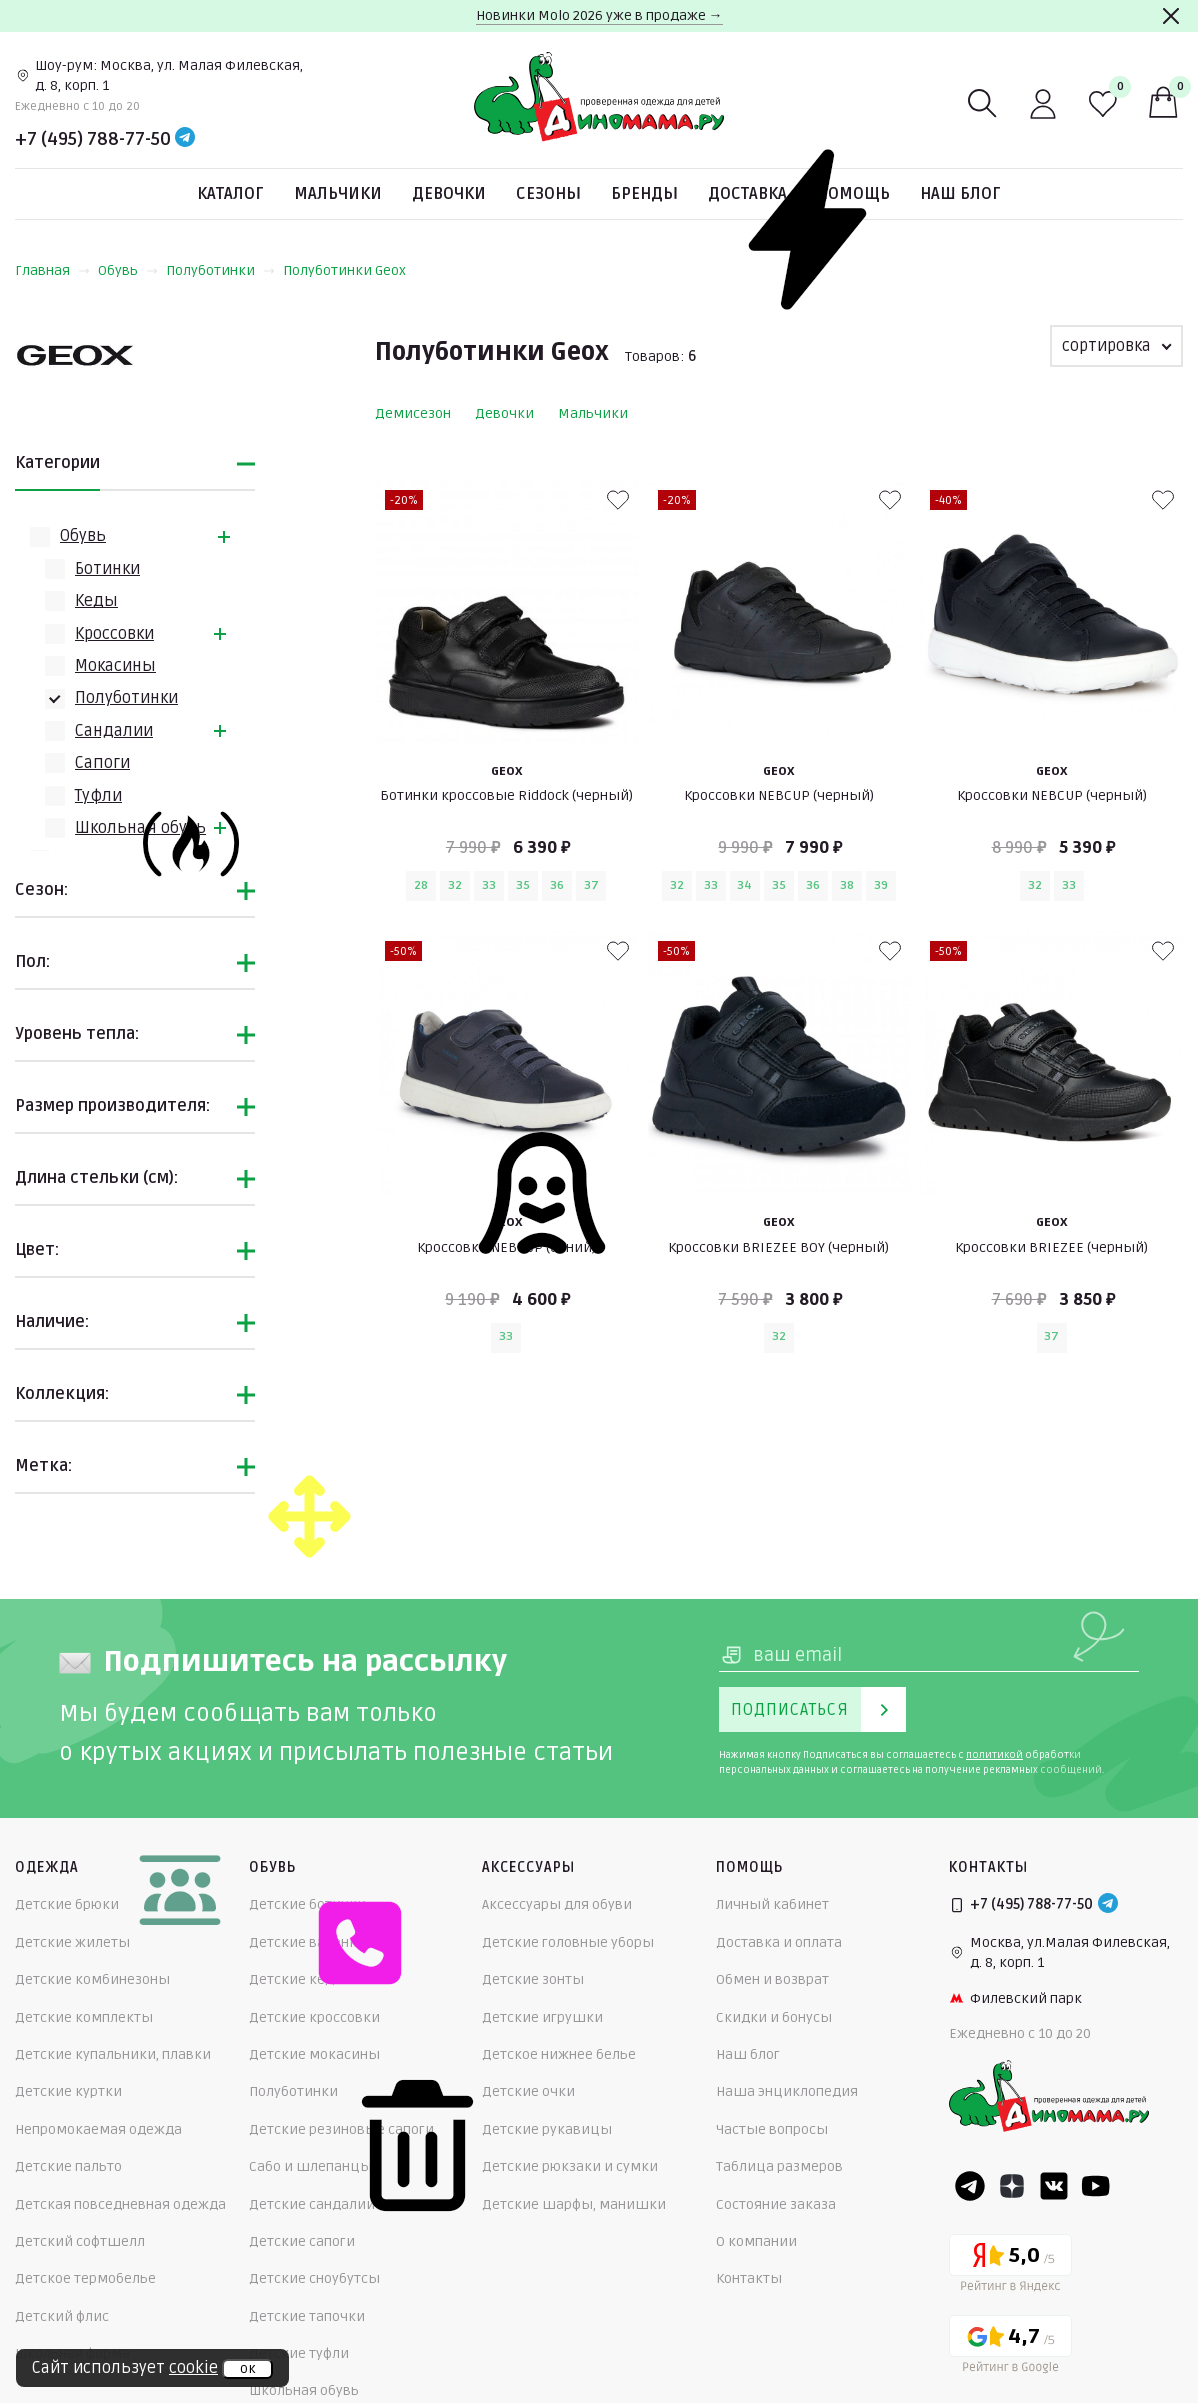  What do you see at coordinates (807, 229) in the screenshot?
I see `toggle flash on for camera` at bounding box center [807, 229].